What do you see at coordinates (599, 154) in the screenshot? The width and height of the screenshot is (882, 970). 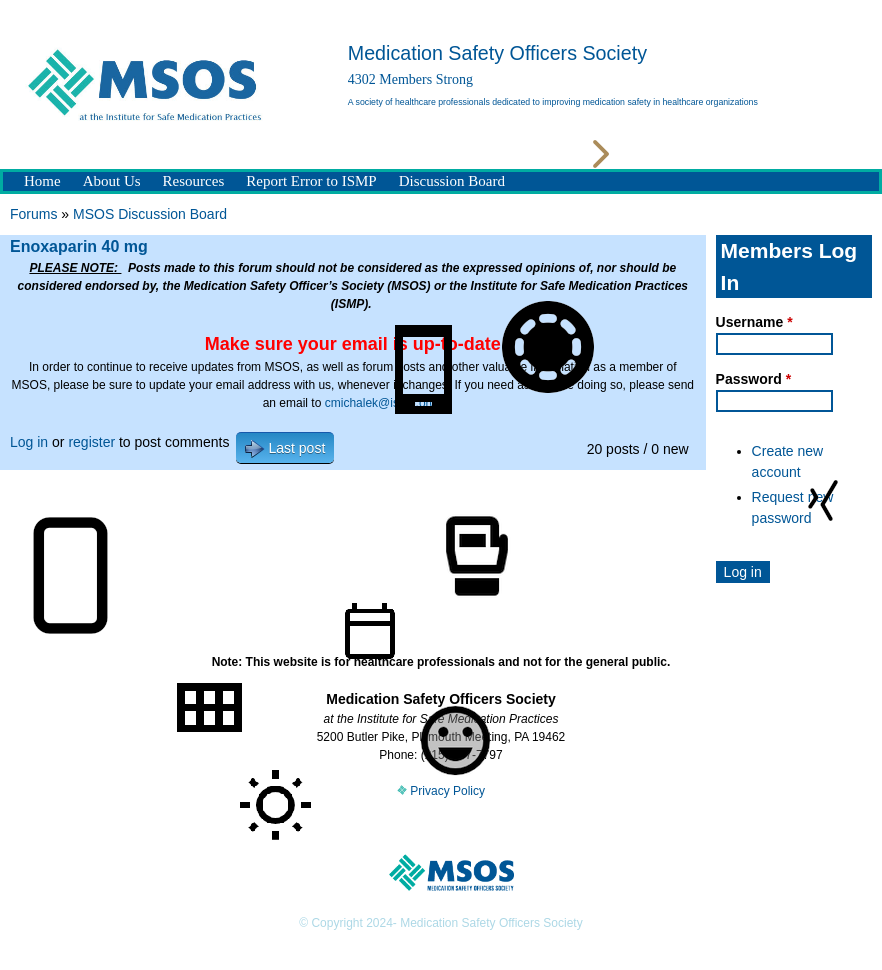 I see `navigate to the next item or screen` at bounding box center [599, 154].